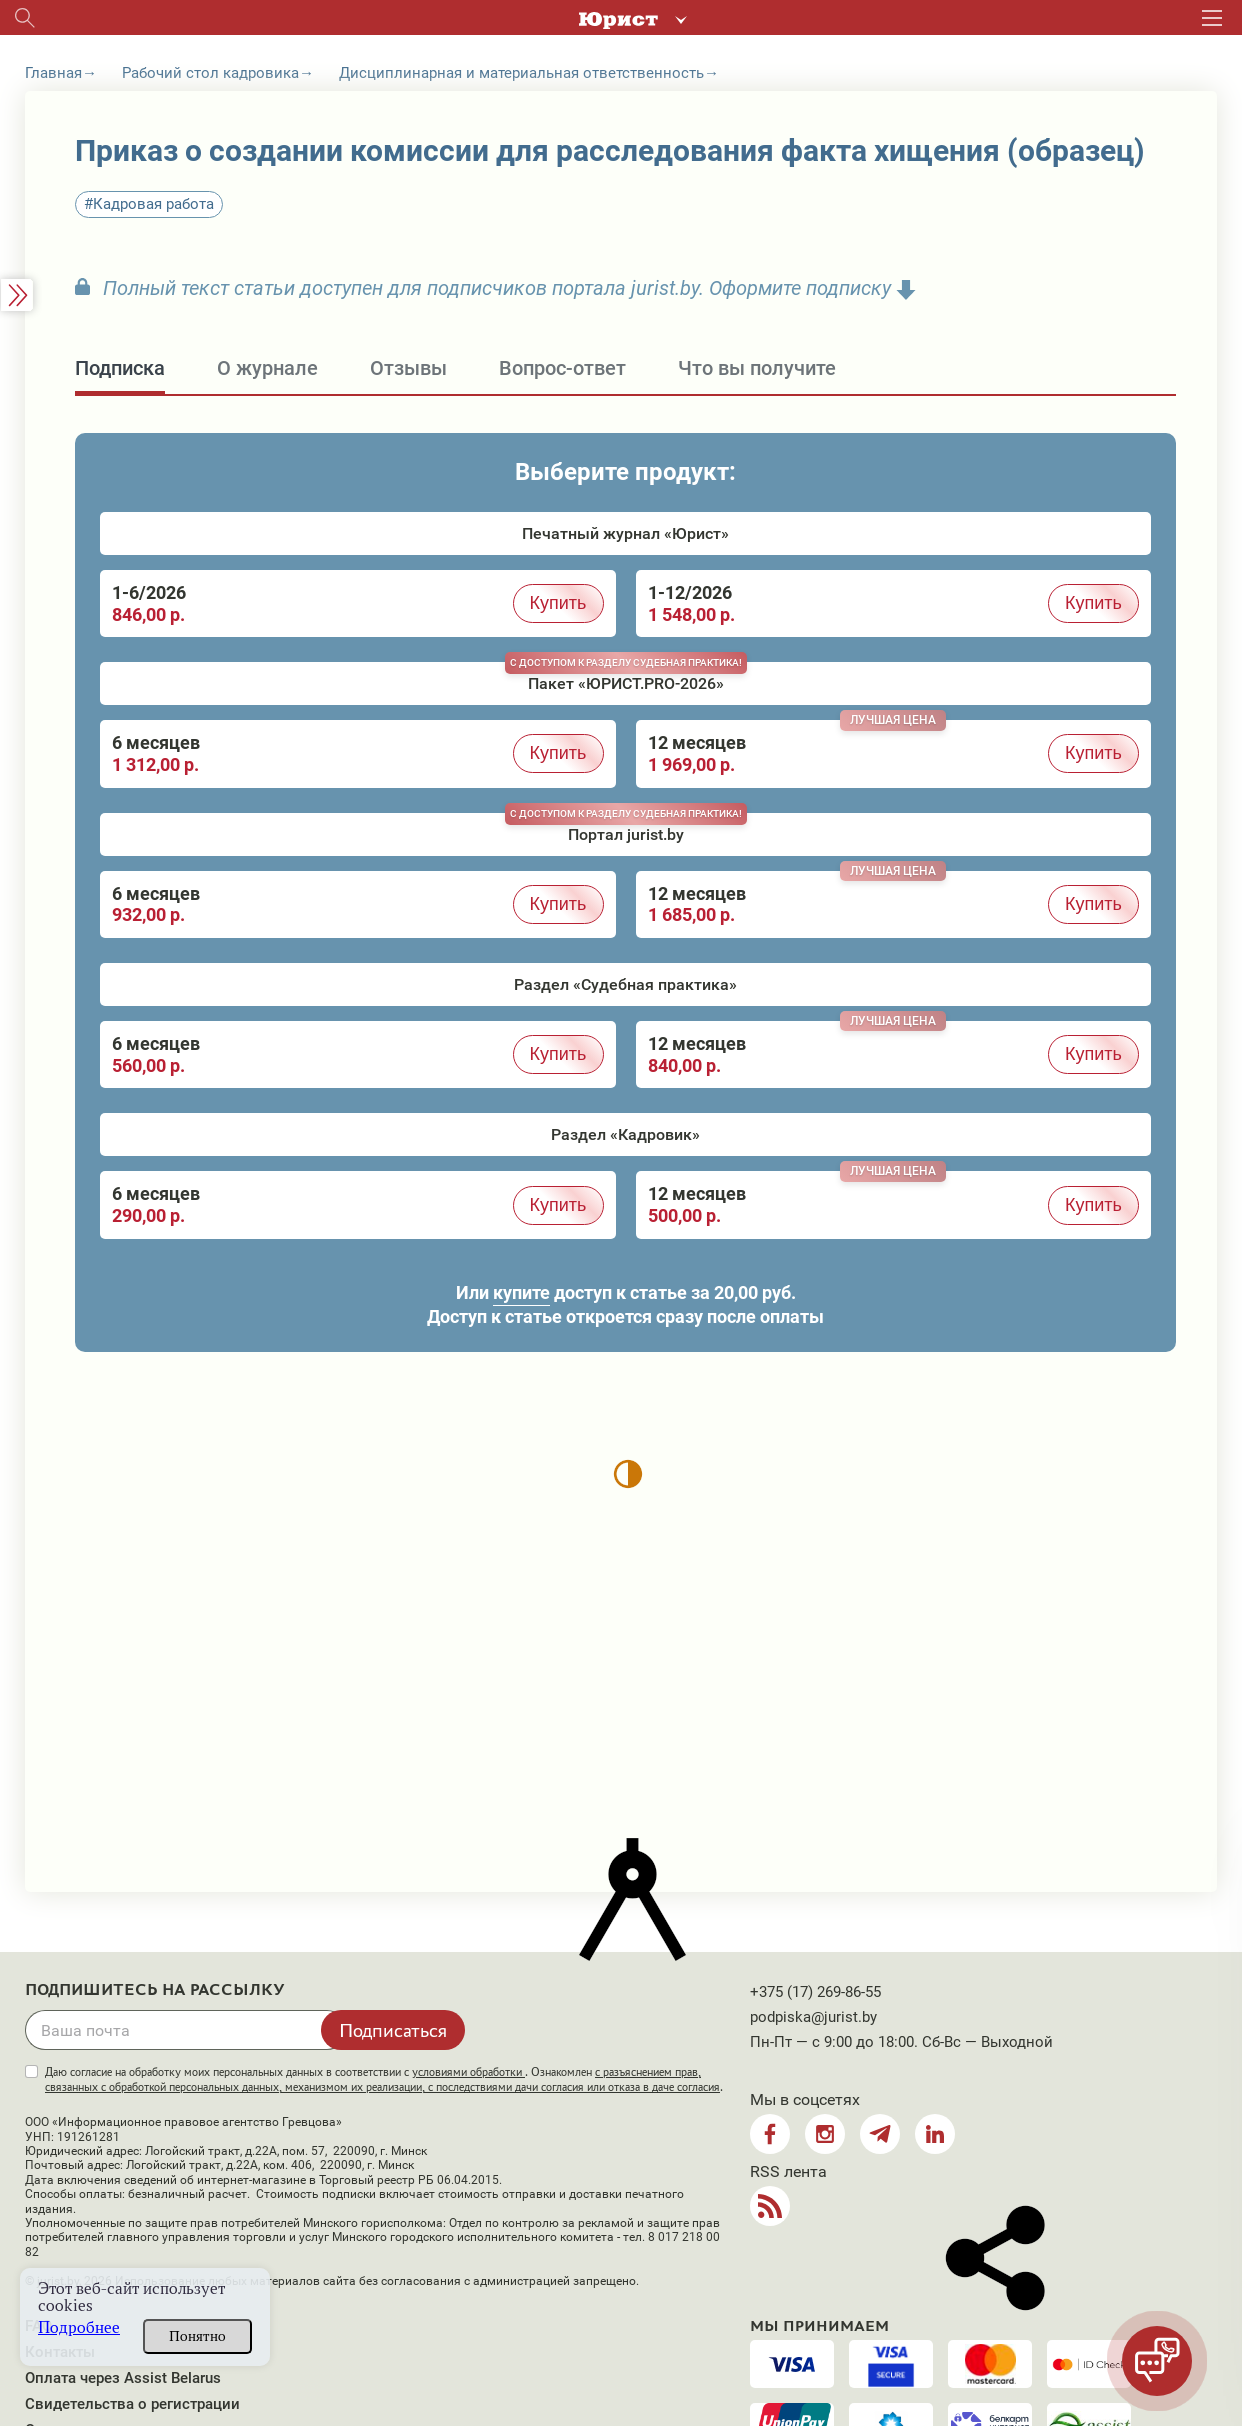  Describe the element at coordinates (632, 1898) in the screenshot. I see `access drawing or design tools` at that location.